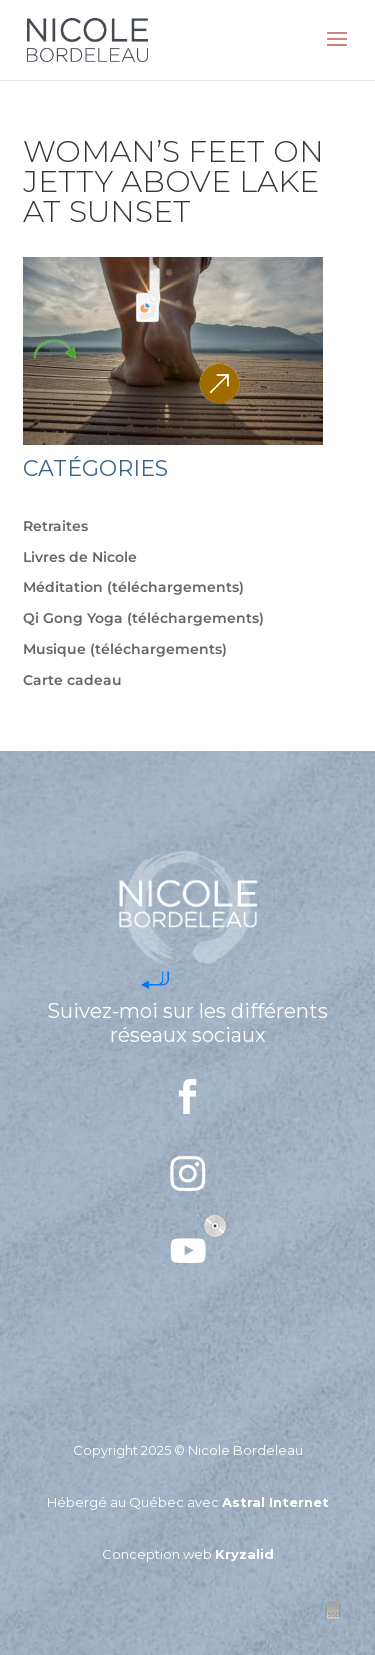 This screenshot has height=1655, width=375. I want to click on unmount or eject a CD/DVD disc, so click(215, 1226).